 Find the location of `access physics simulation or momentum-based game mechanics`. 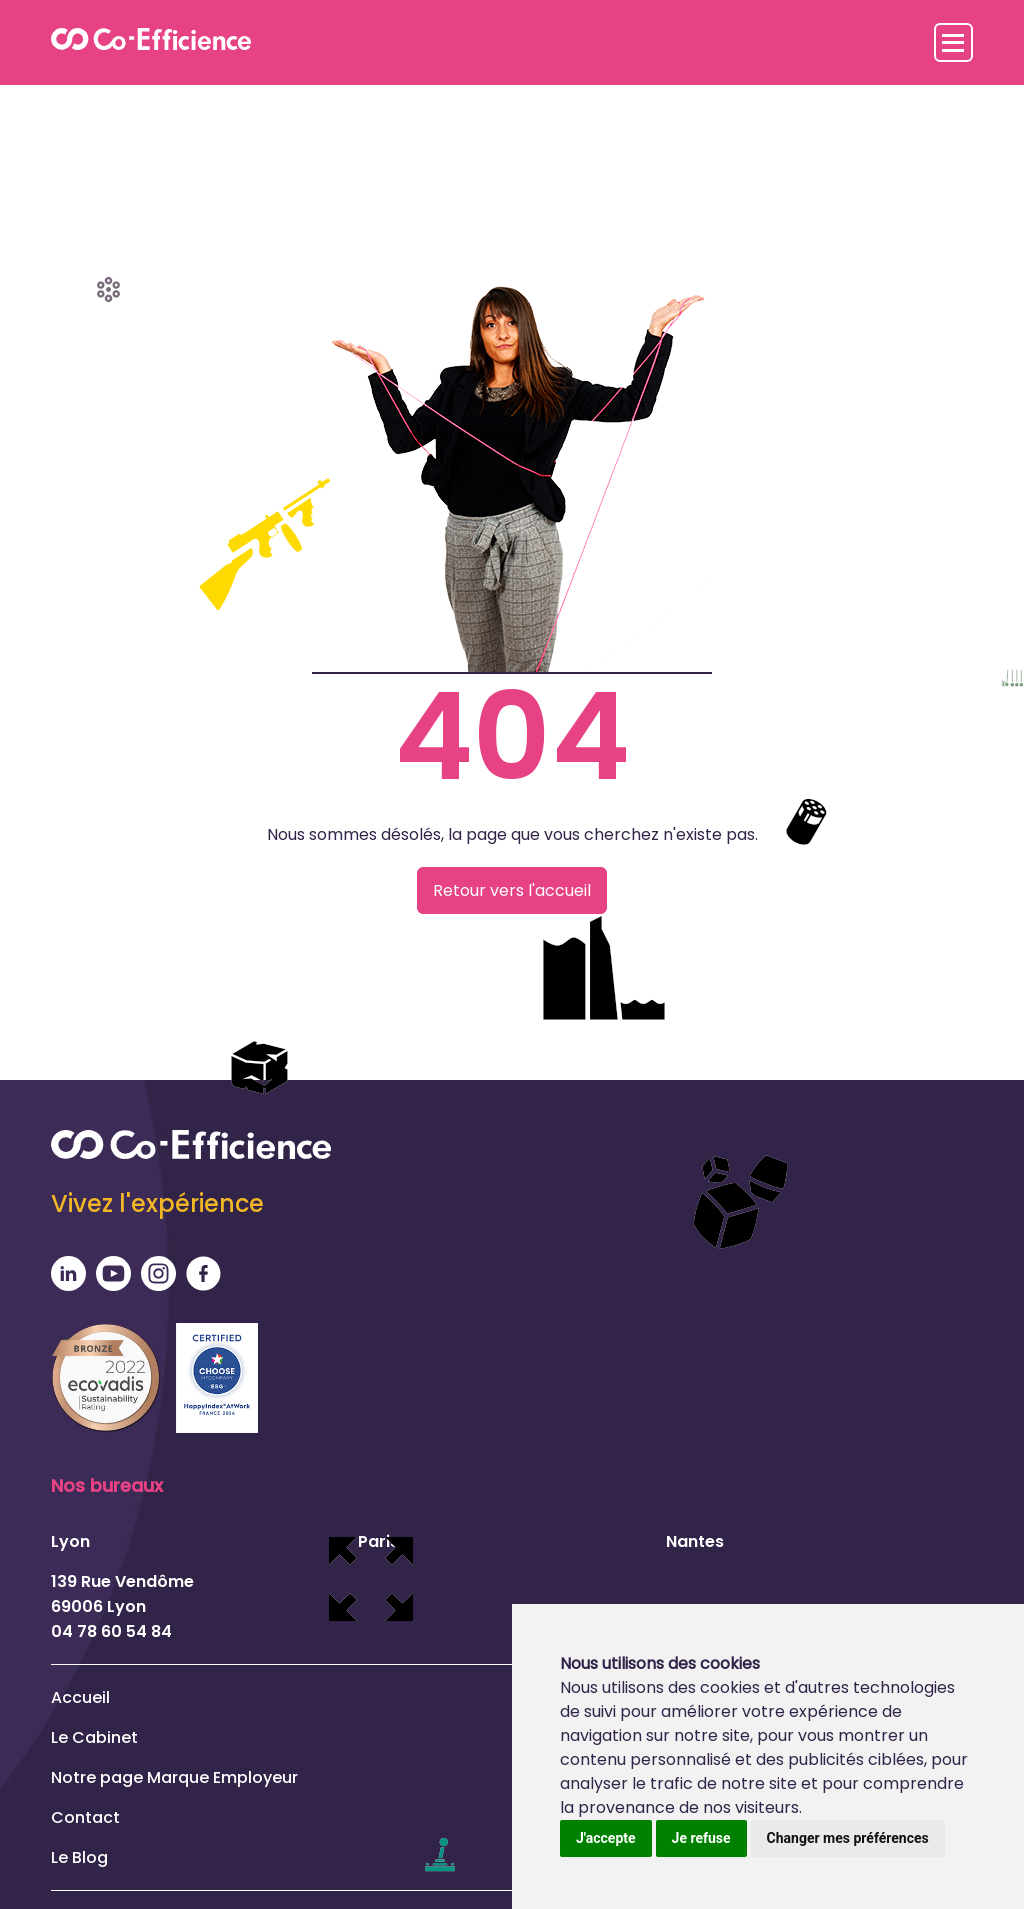

access physics simulation or momentum-based game mechanics is located at coordinates (1012, 681).